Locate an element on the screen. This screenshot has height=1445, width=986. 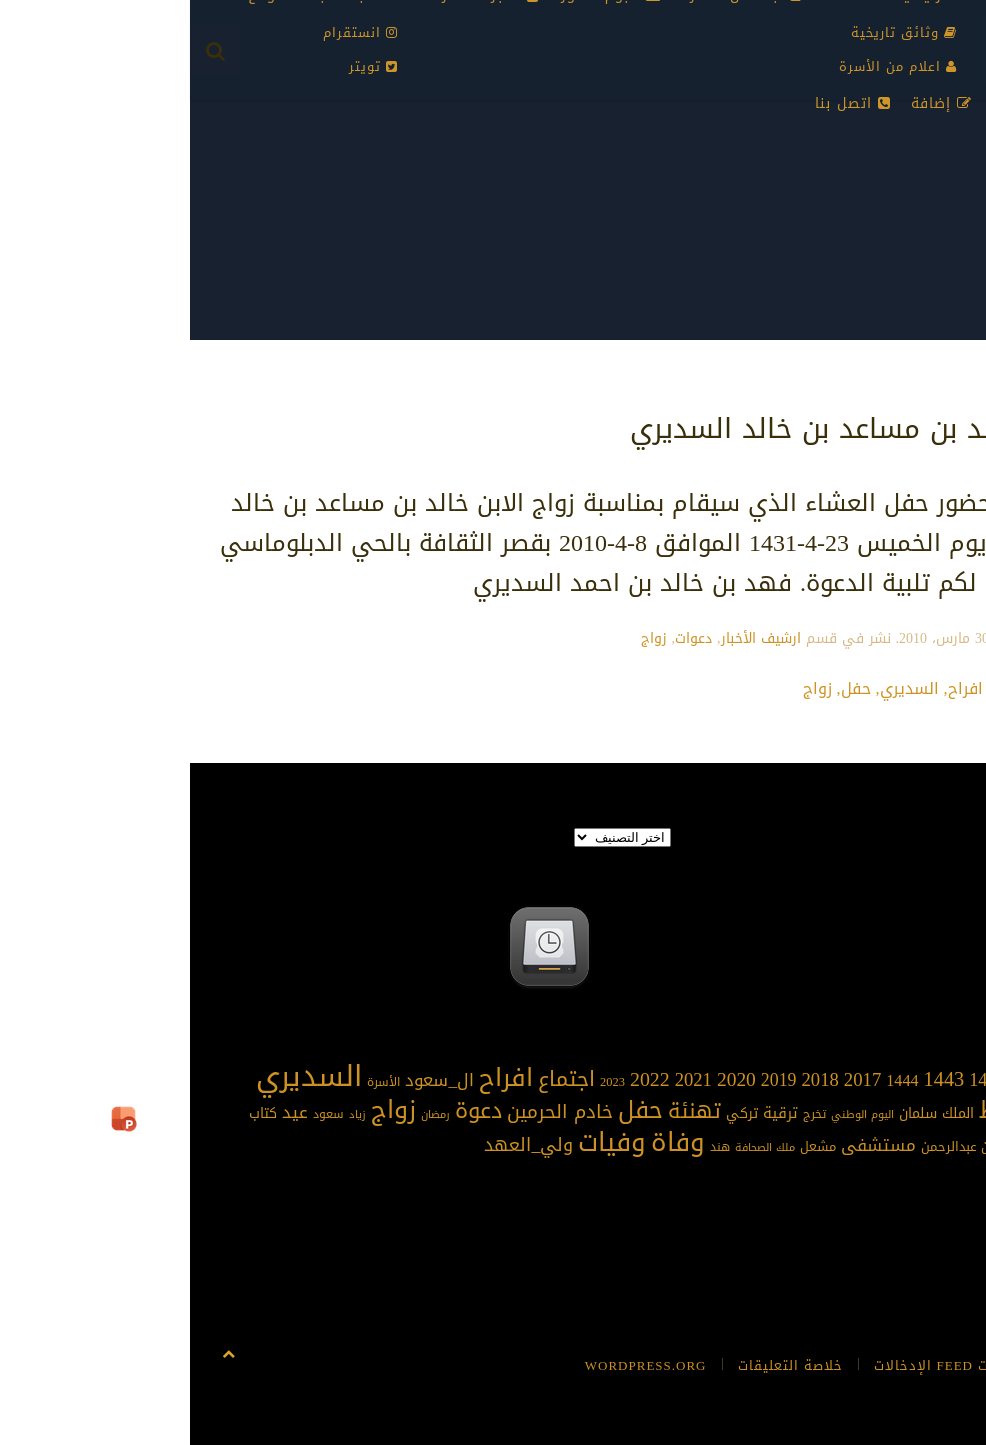
open Microsoft PowerPoint is located at coordinates (123, 1118).